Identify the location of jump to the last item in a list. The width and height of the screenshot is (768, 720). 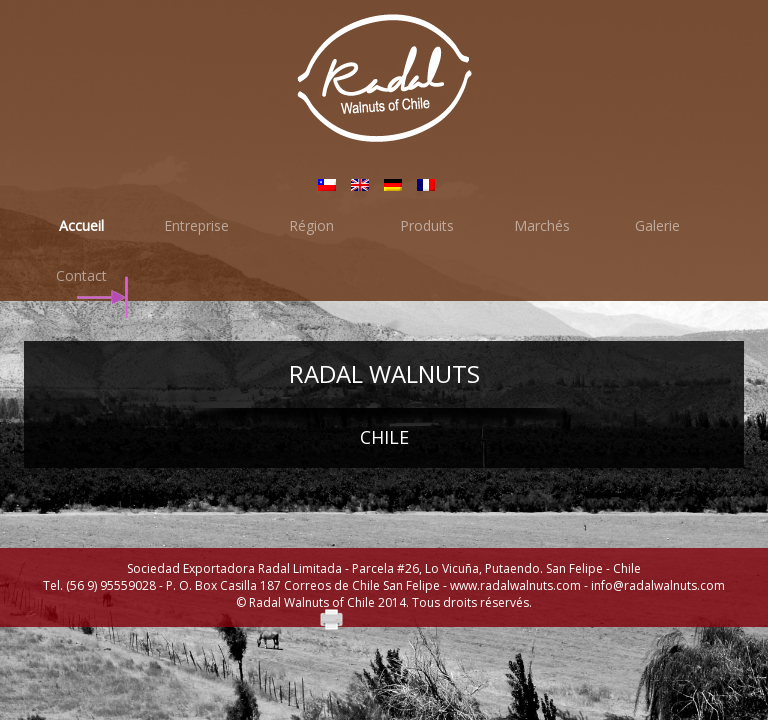
(102, 297).